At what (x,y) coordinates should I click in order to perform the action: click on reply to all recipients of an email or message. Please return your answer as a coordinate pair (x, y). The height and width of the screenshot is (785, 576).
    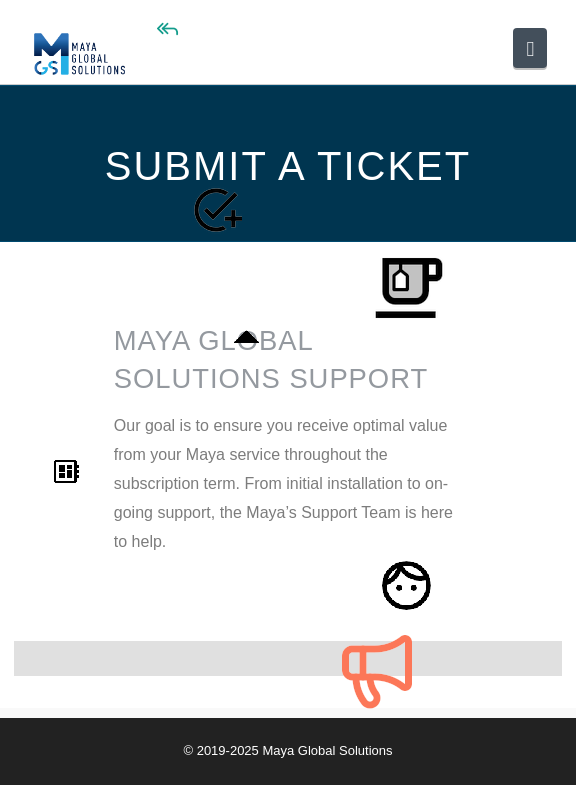
    Looking at the image, I should click on (167, 28).